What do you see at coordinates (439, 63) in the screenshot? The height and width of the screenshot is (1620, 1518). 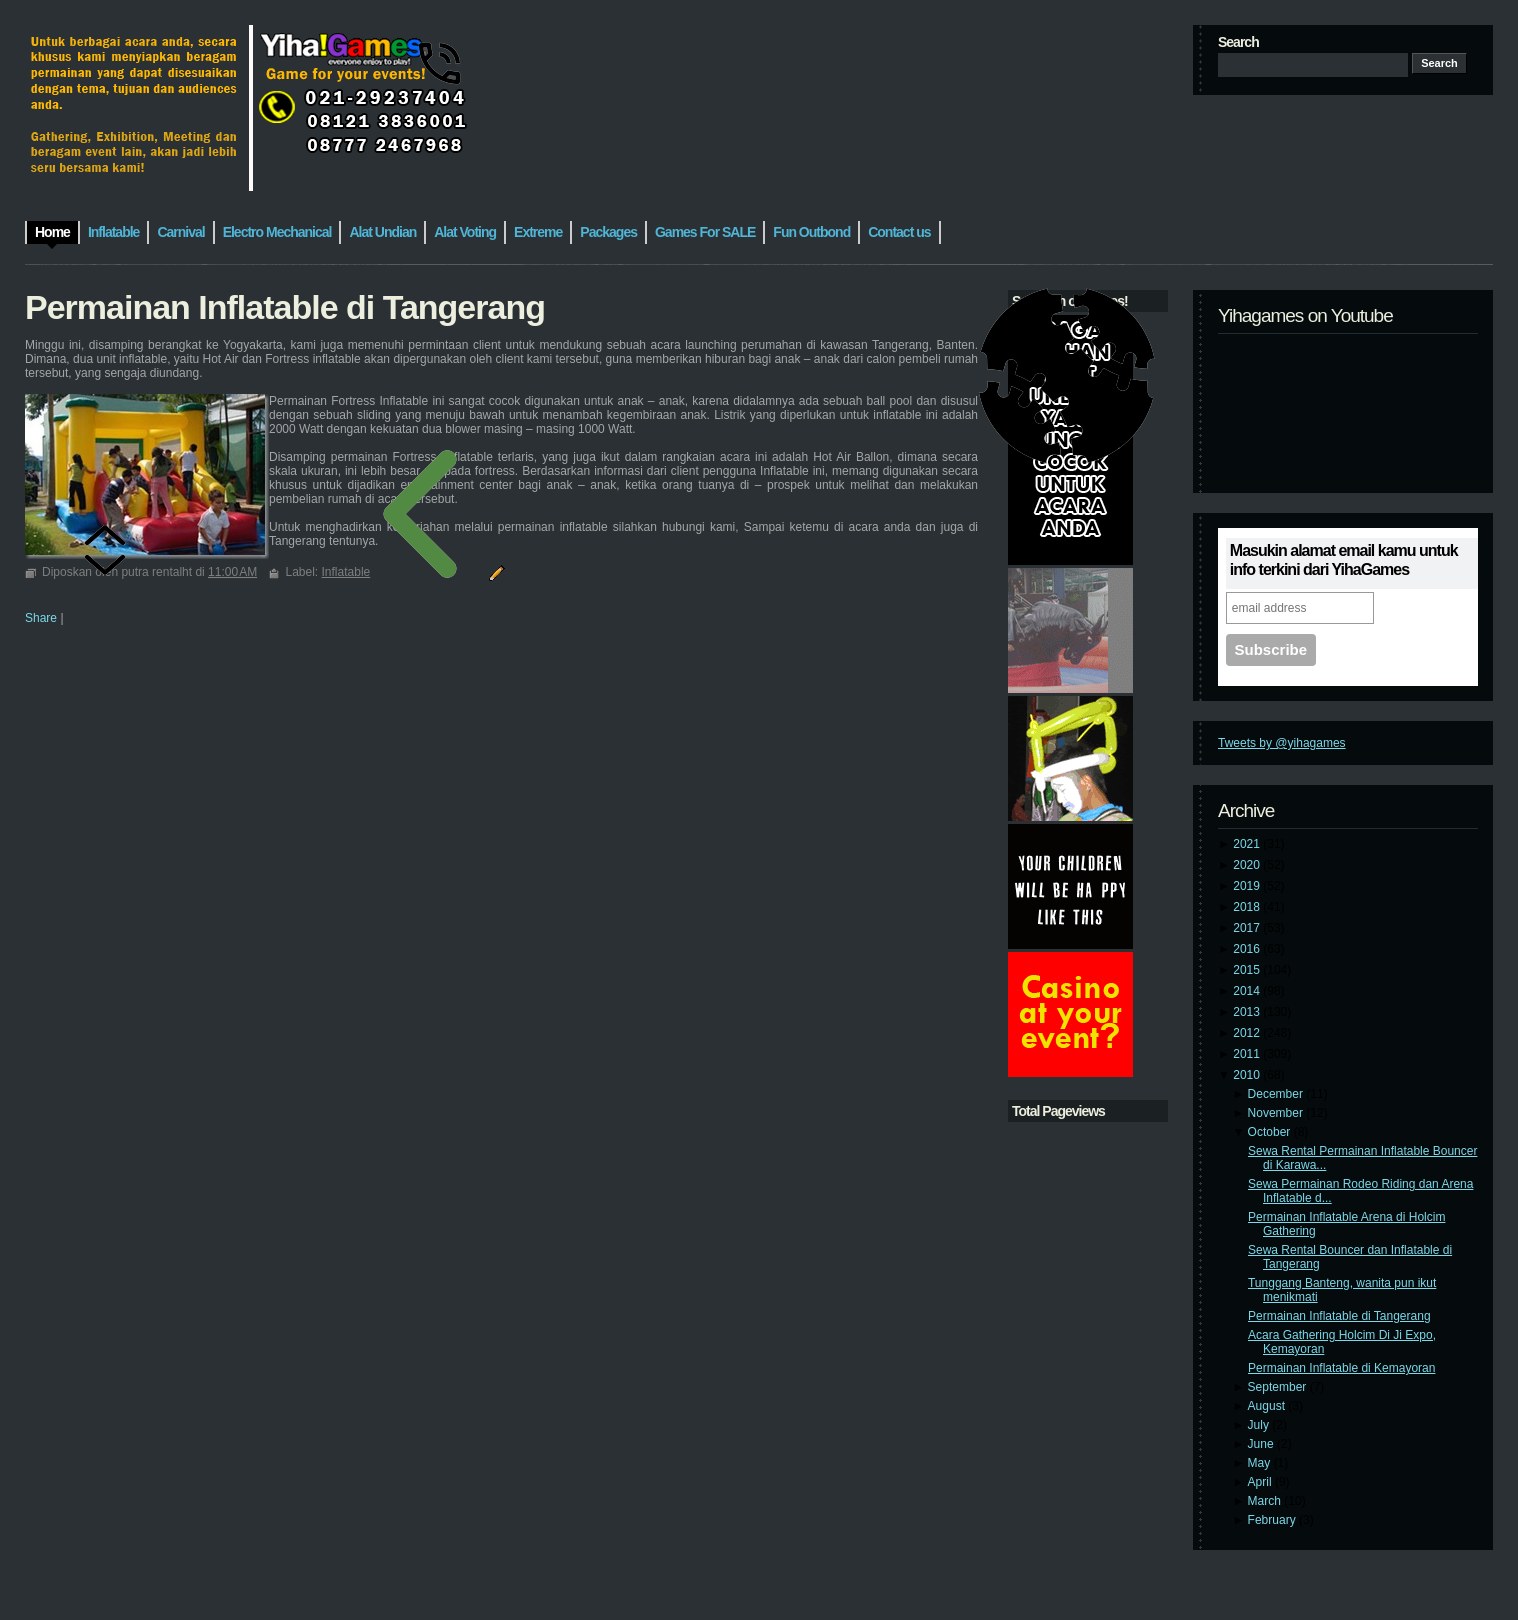 I see `indicates an active phone call in progress` at bounding box center [439, 63].